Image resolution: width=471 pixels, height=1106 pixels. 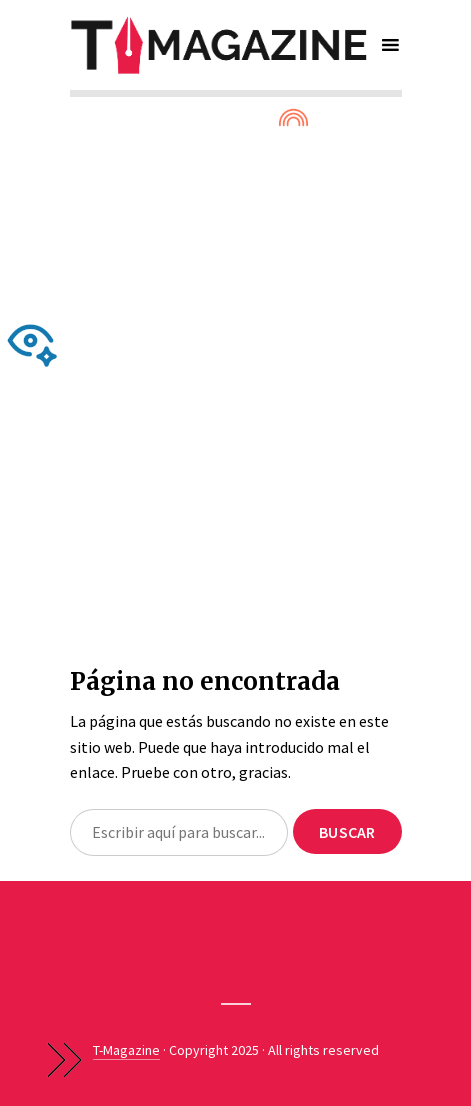 I want to click on enable smart view or AI-powered visual features, so click(x=30, y=340).